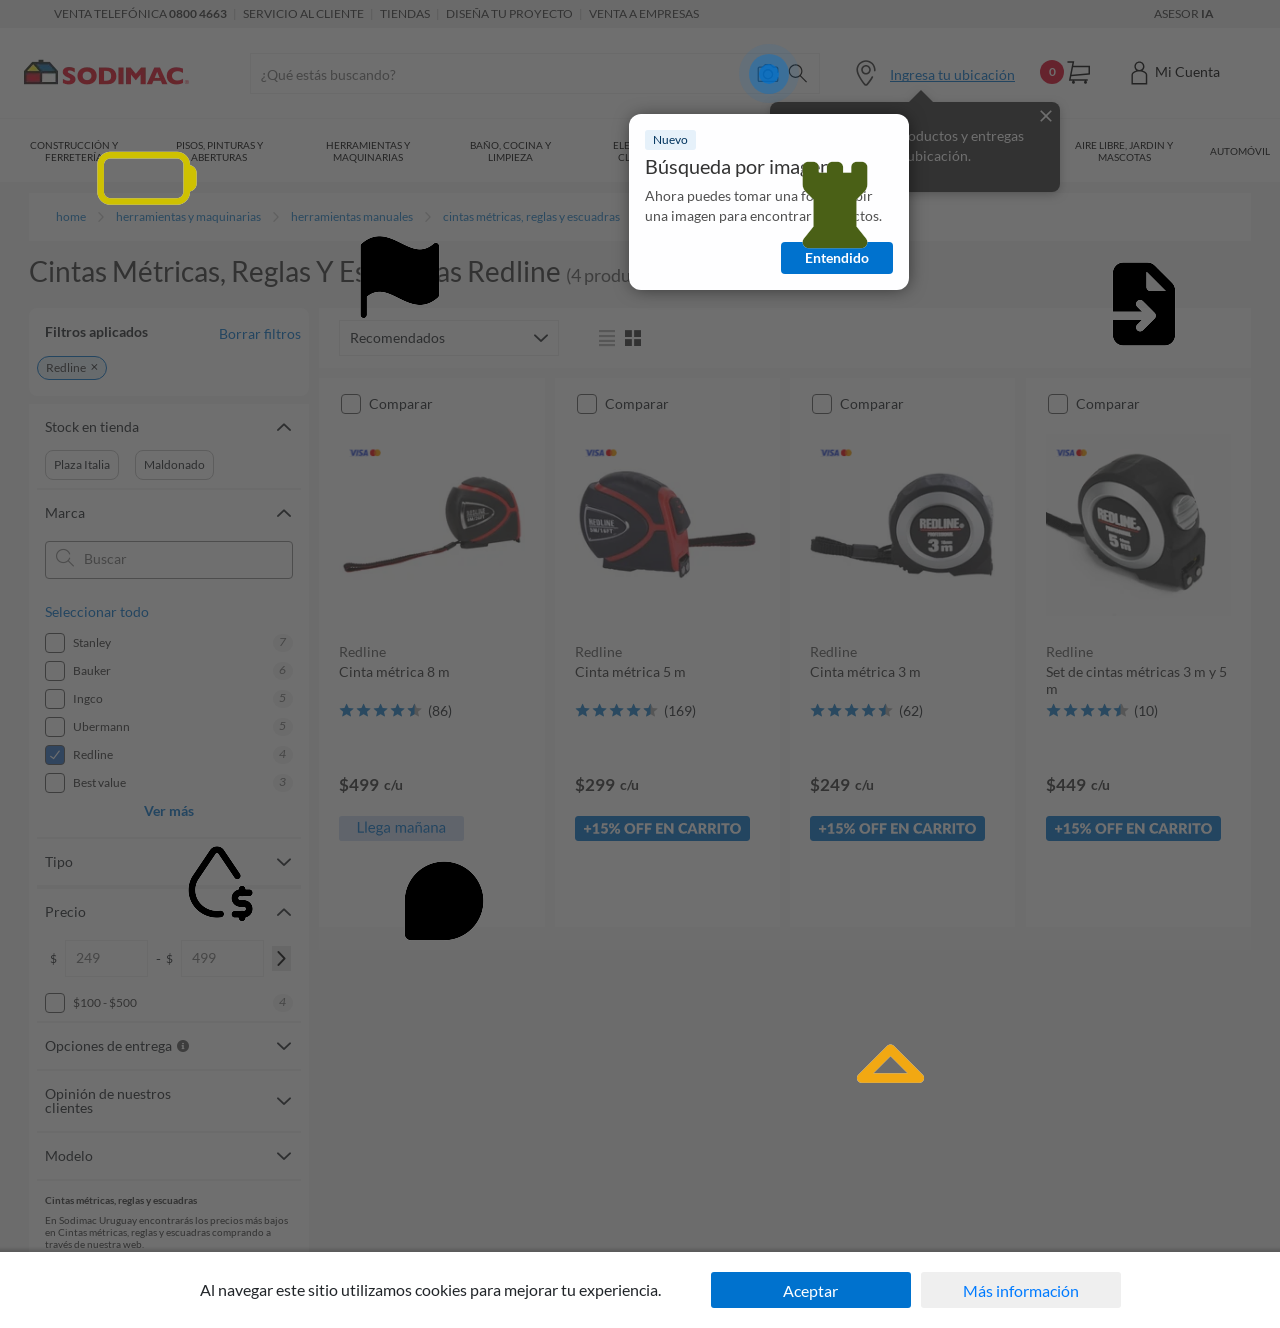  What do you see at coordinates (442, 902) in the screenshot?
I see `open chat or messaging` at bounding box center [442, 902].